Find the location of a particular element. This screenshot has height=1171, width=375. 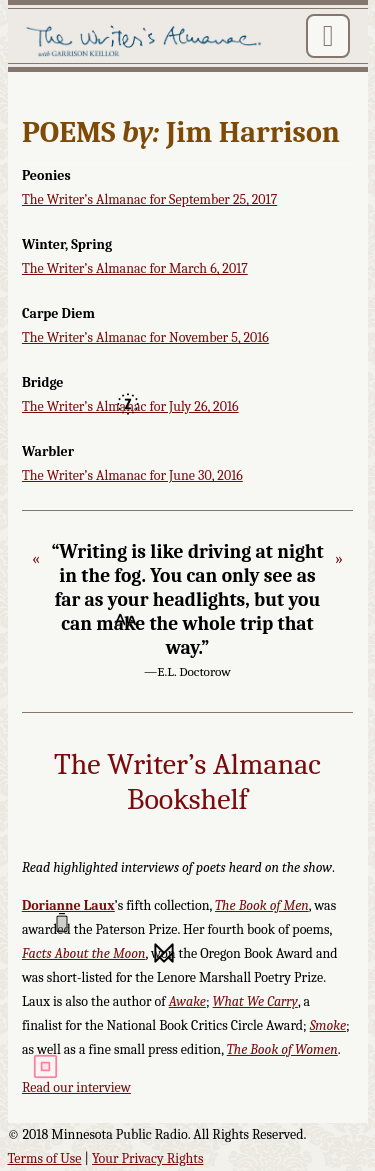

indicates battery is completely drained is located at coordinates (62, 923).